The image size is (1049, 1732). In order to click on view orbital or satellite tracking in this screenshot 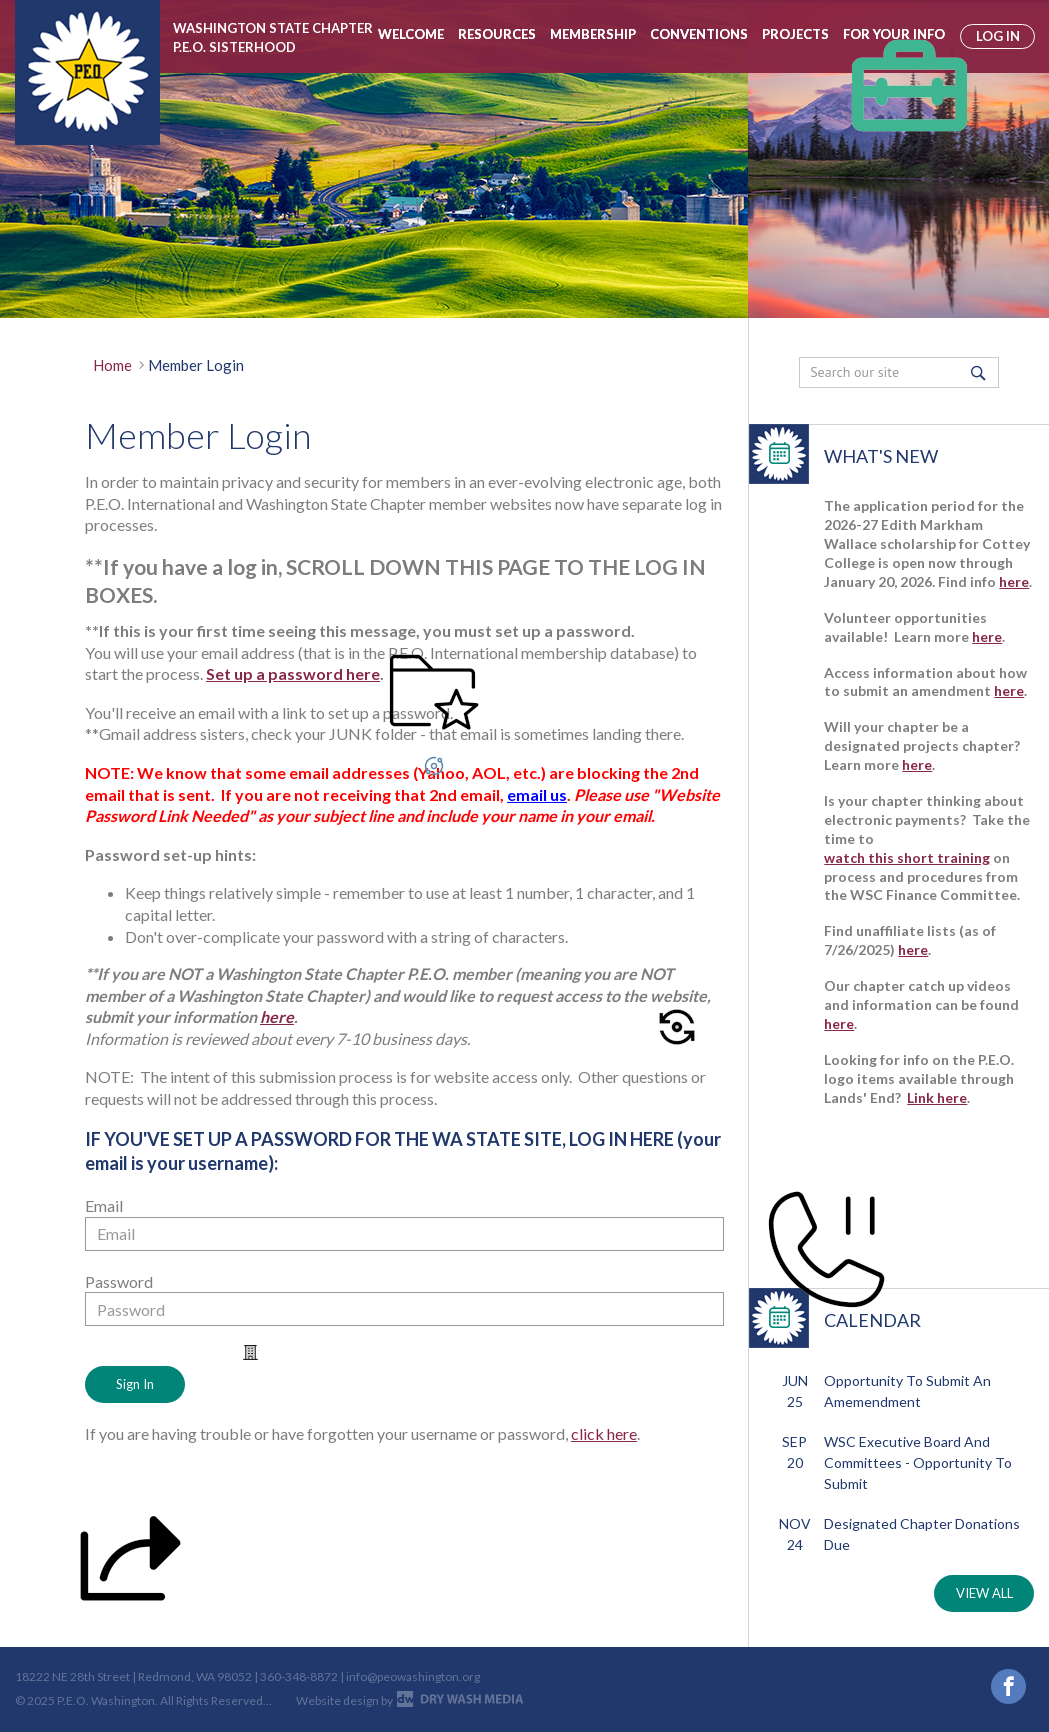, I will do `click(434, 766)`.